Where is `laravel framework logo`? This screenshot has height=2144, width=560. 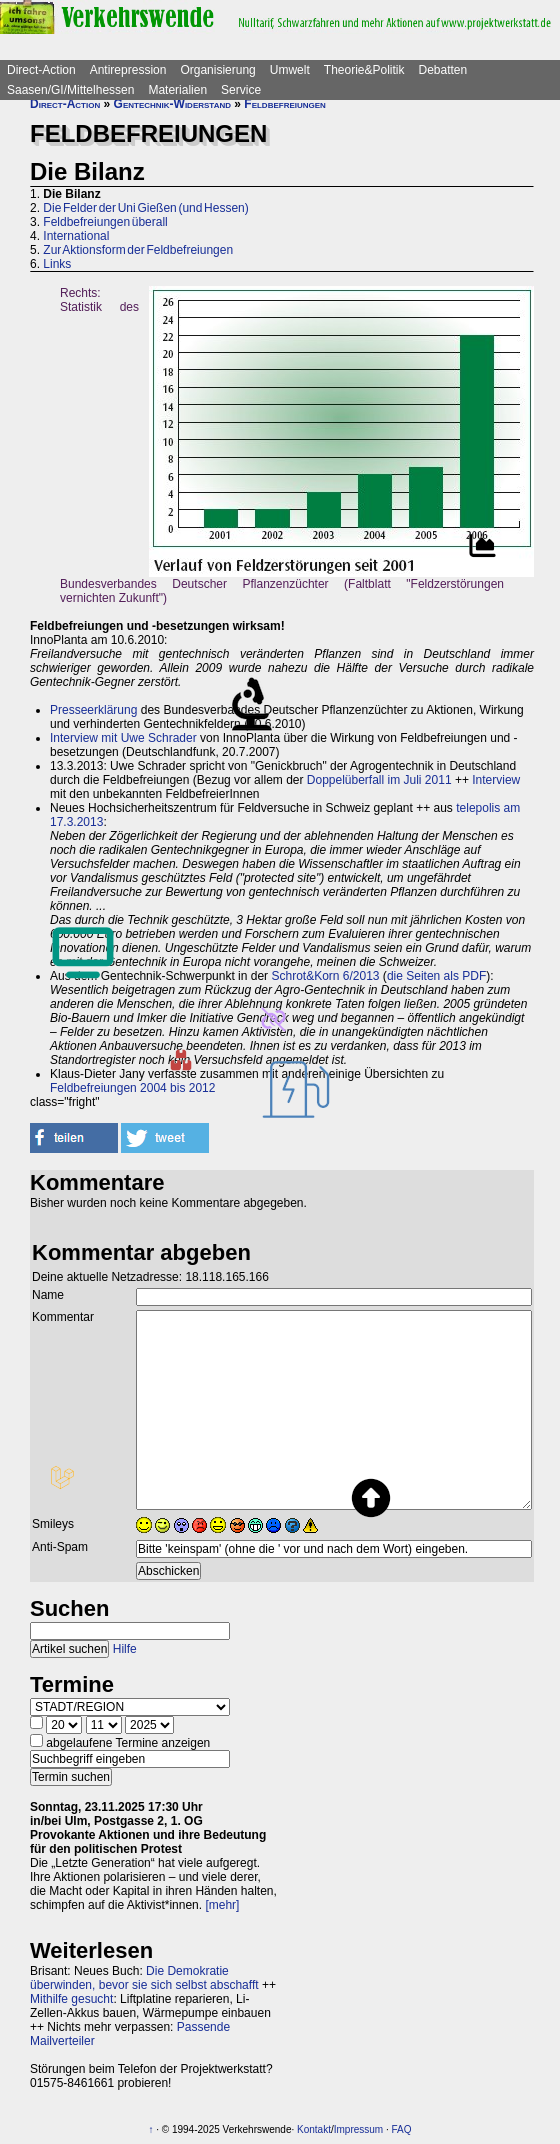
laravel framework logo is located at coordinates (62, 1477).